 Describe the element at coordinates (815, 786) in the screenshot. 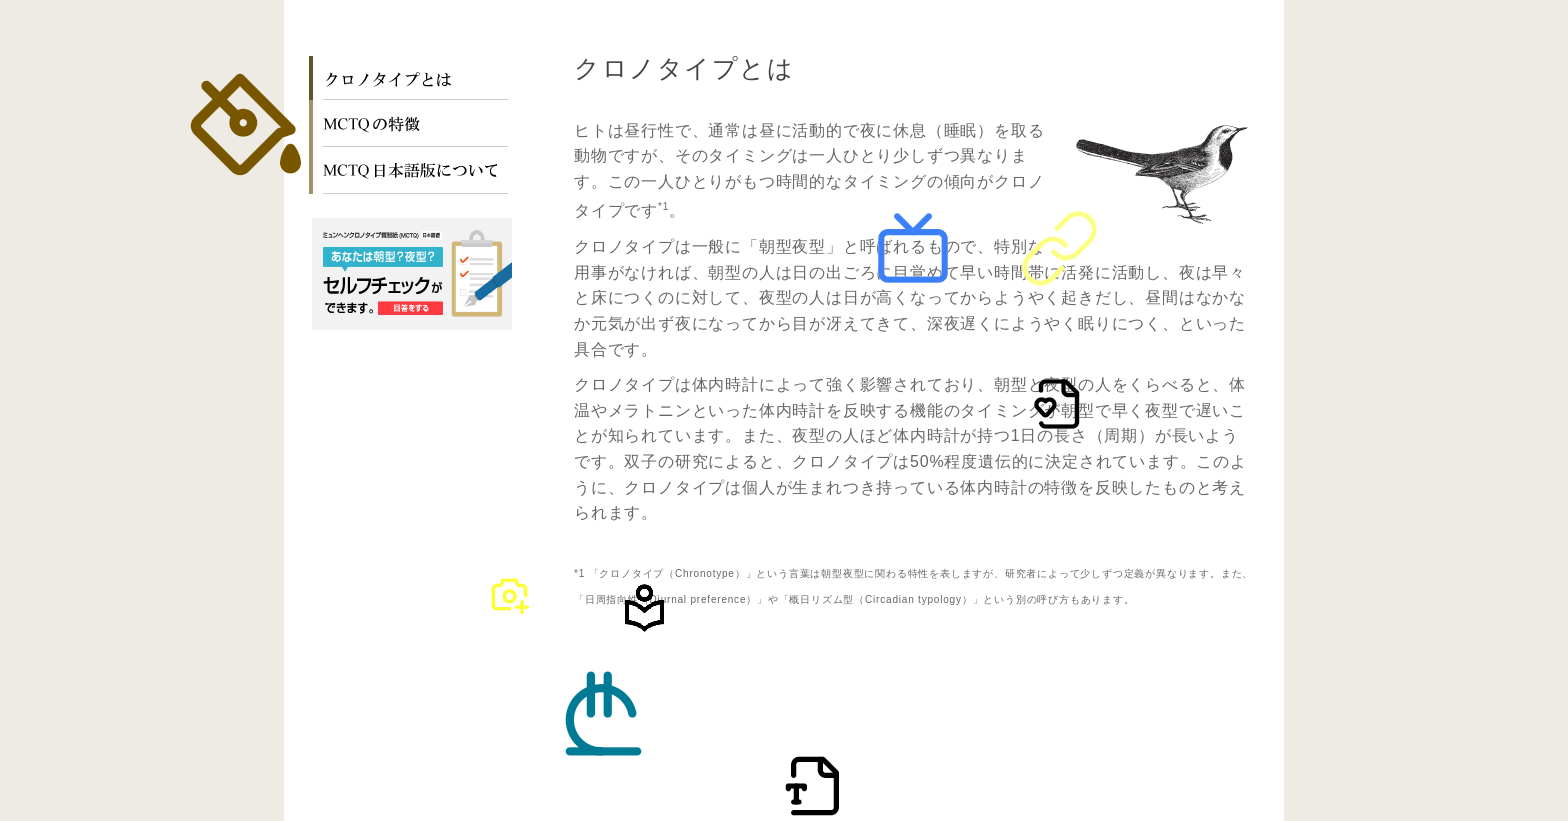

I see `text or document file type` at that location.